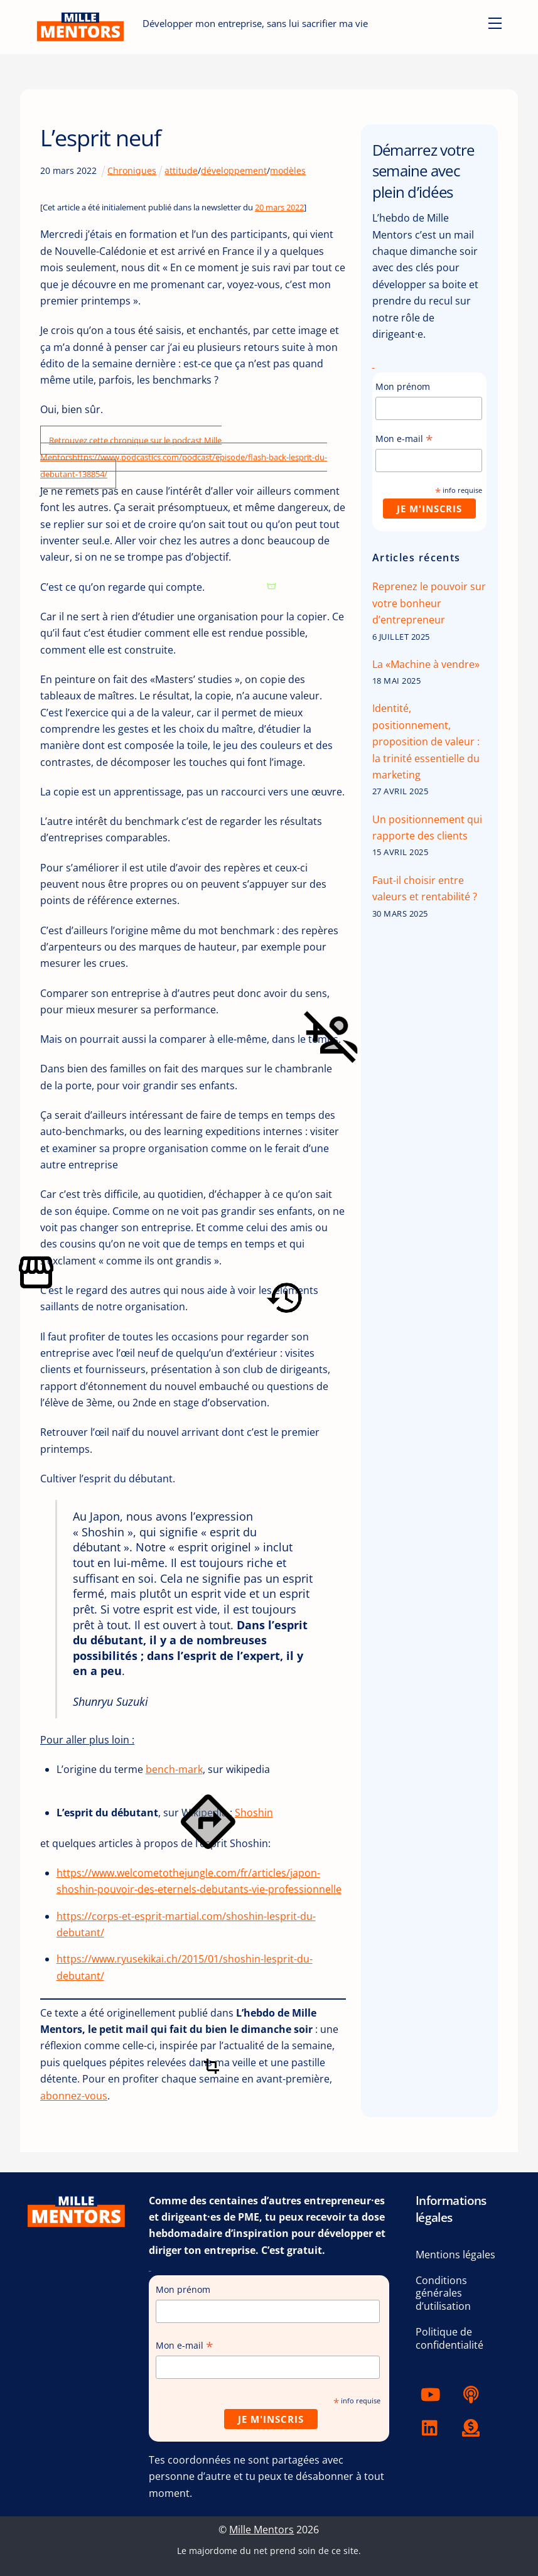 This screenshot has width=538, height=2576. I want to click on indicates cold wash setting for laundry, so click(271, 586).